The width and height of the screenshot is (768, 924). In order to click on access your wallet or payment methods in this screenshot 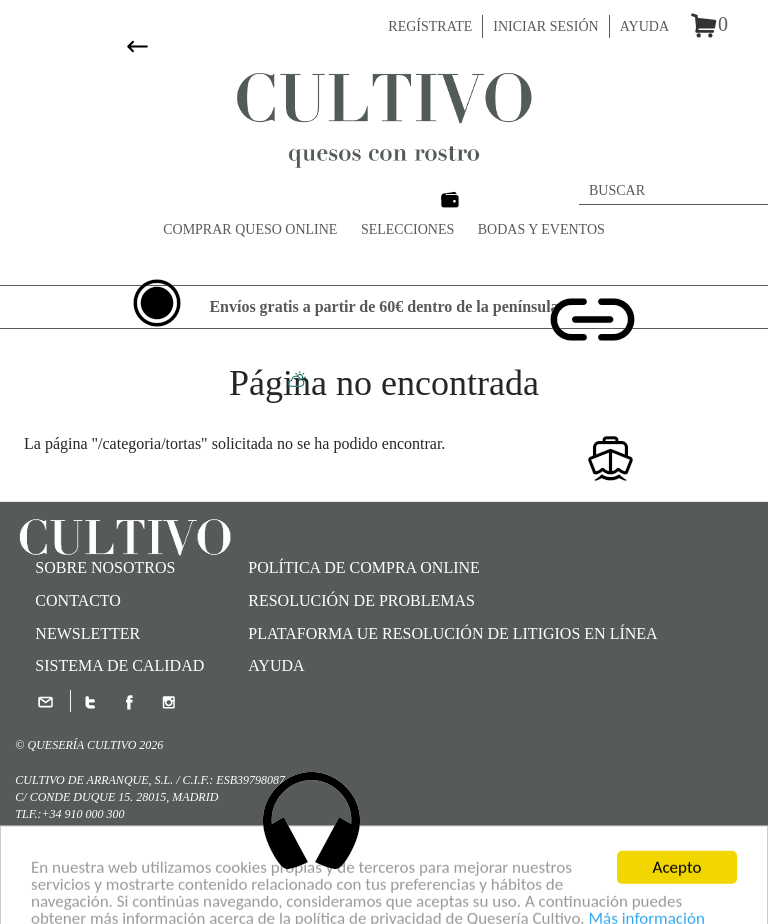, I will do `click(450, 200)`.